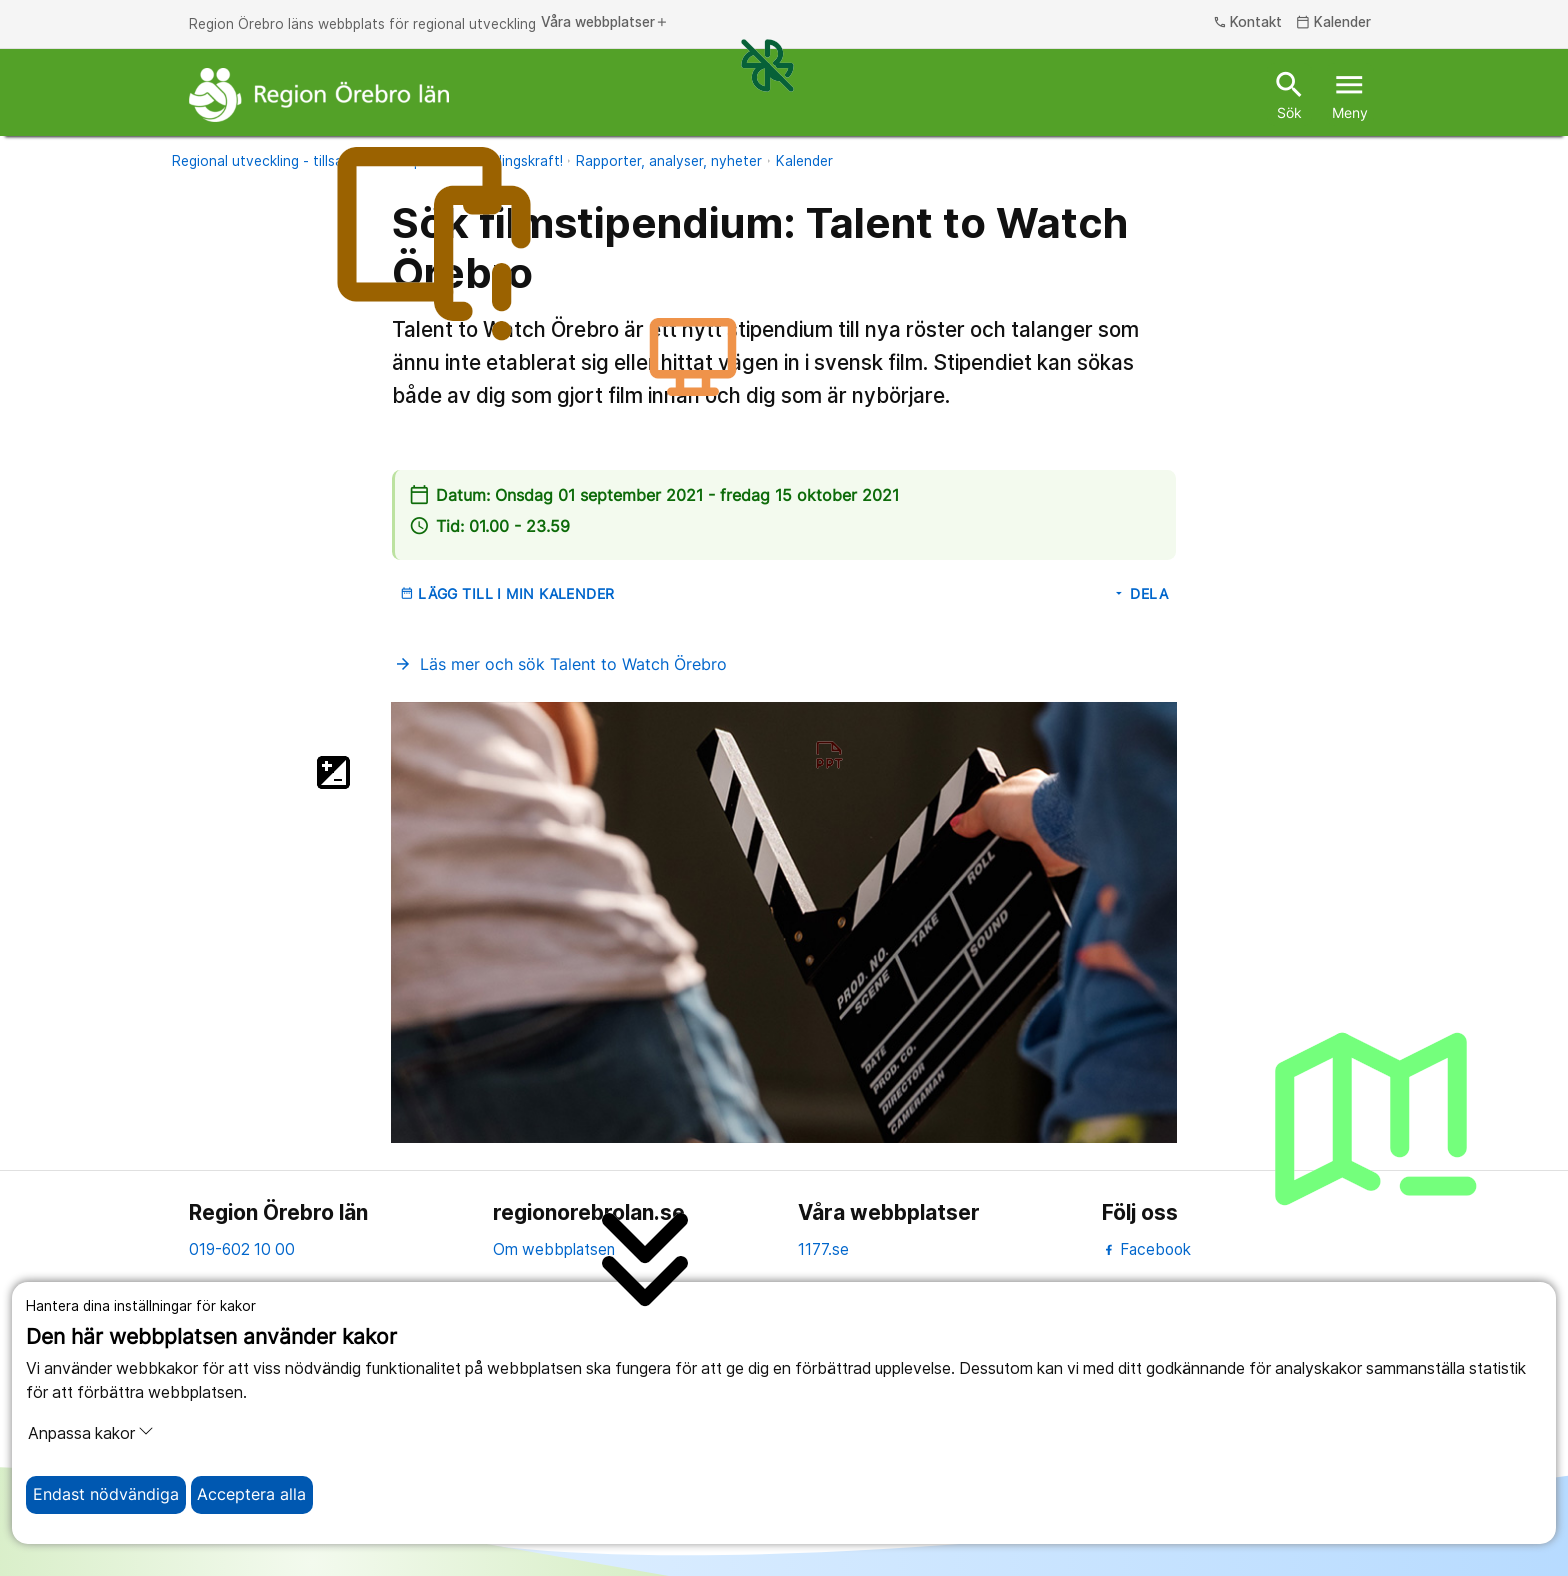 The image size is (1568, 1576). What do you see at coordinates (434, 234) in the screenshot?
I see `device sync error or warning` at bounding box center [434, 234].